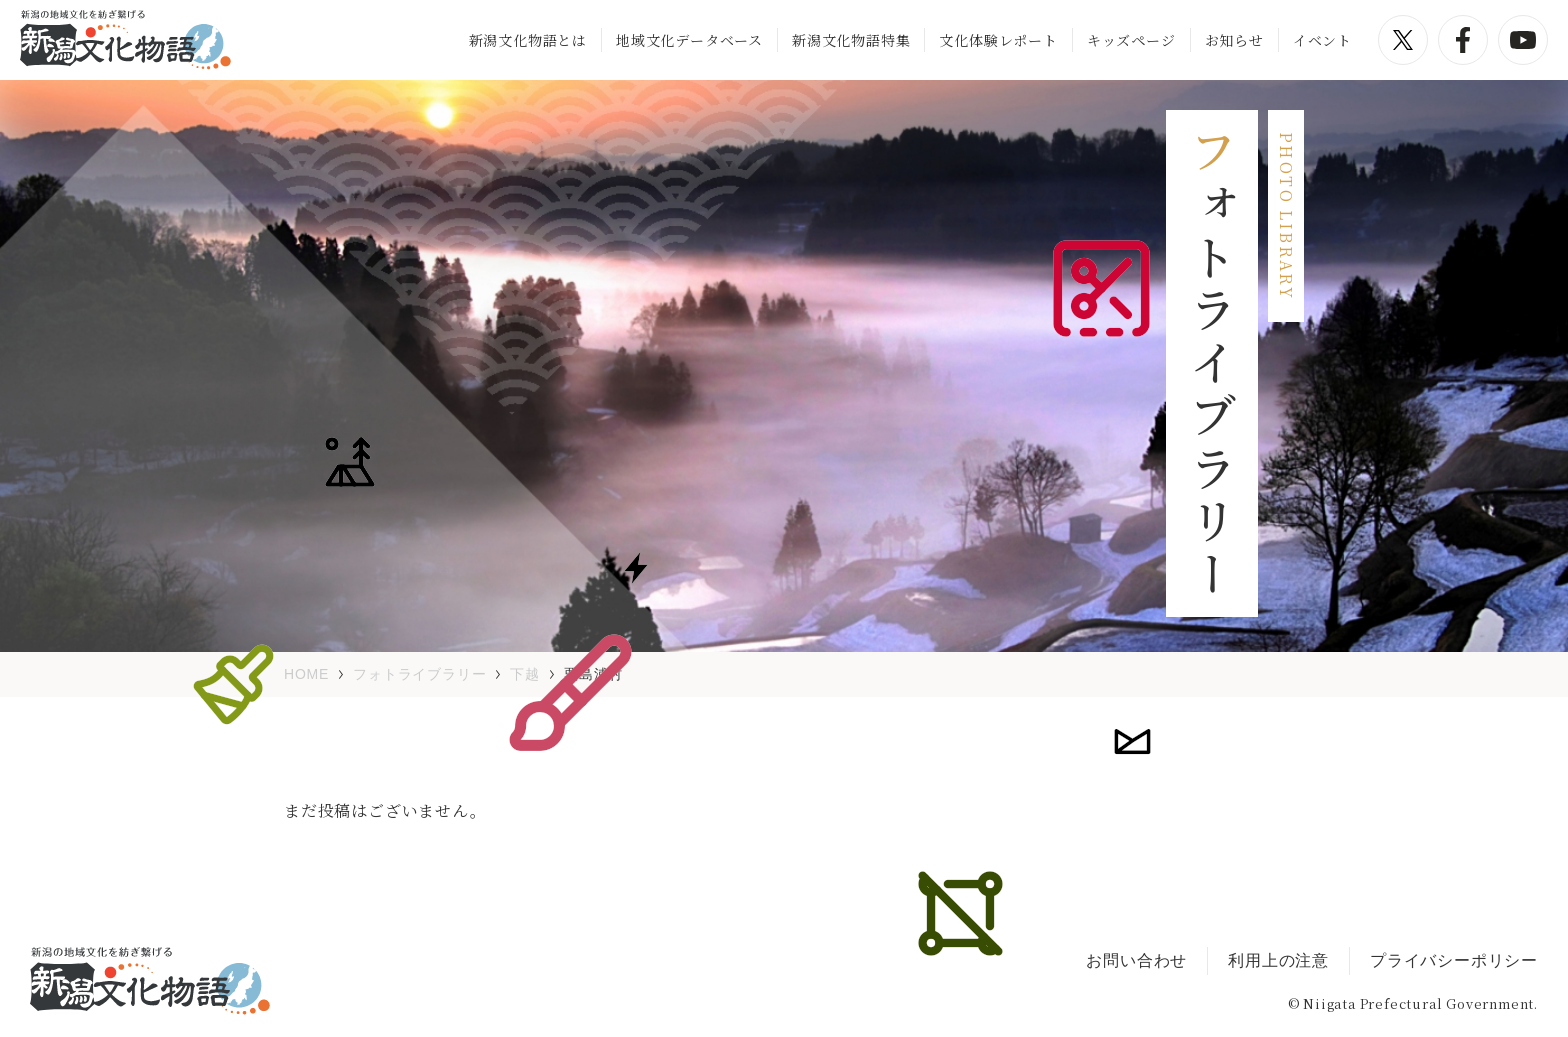 The height and width of the screenshot is (1037, 1568). I want to click on cut or crop selection area, so click(1101, 288).